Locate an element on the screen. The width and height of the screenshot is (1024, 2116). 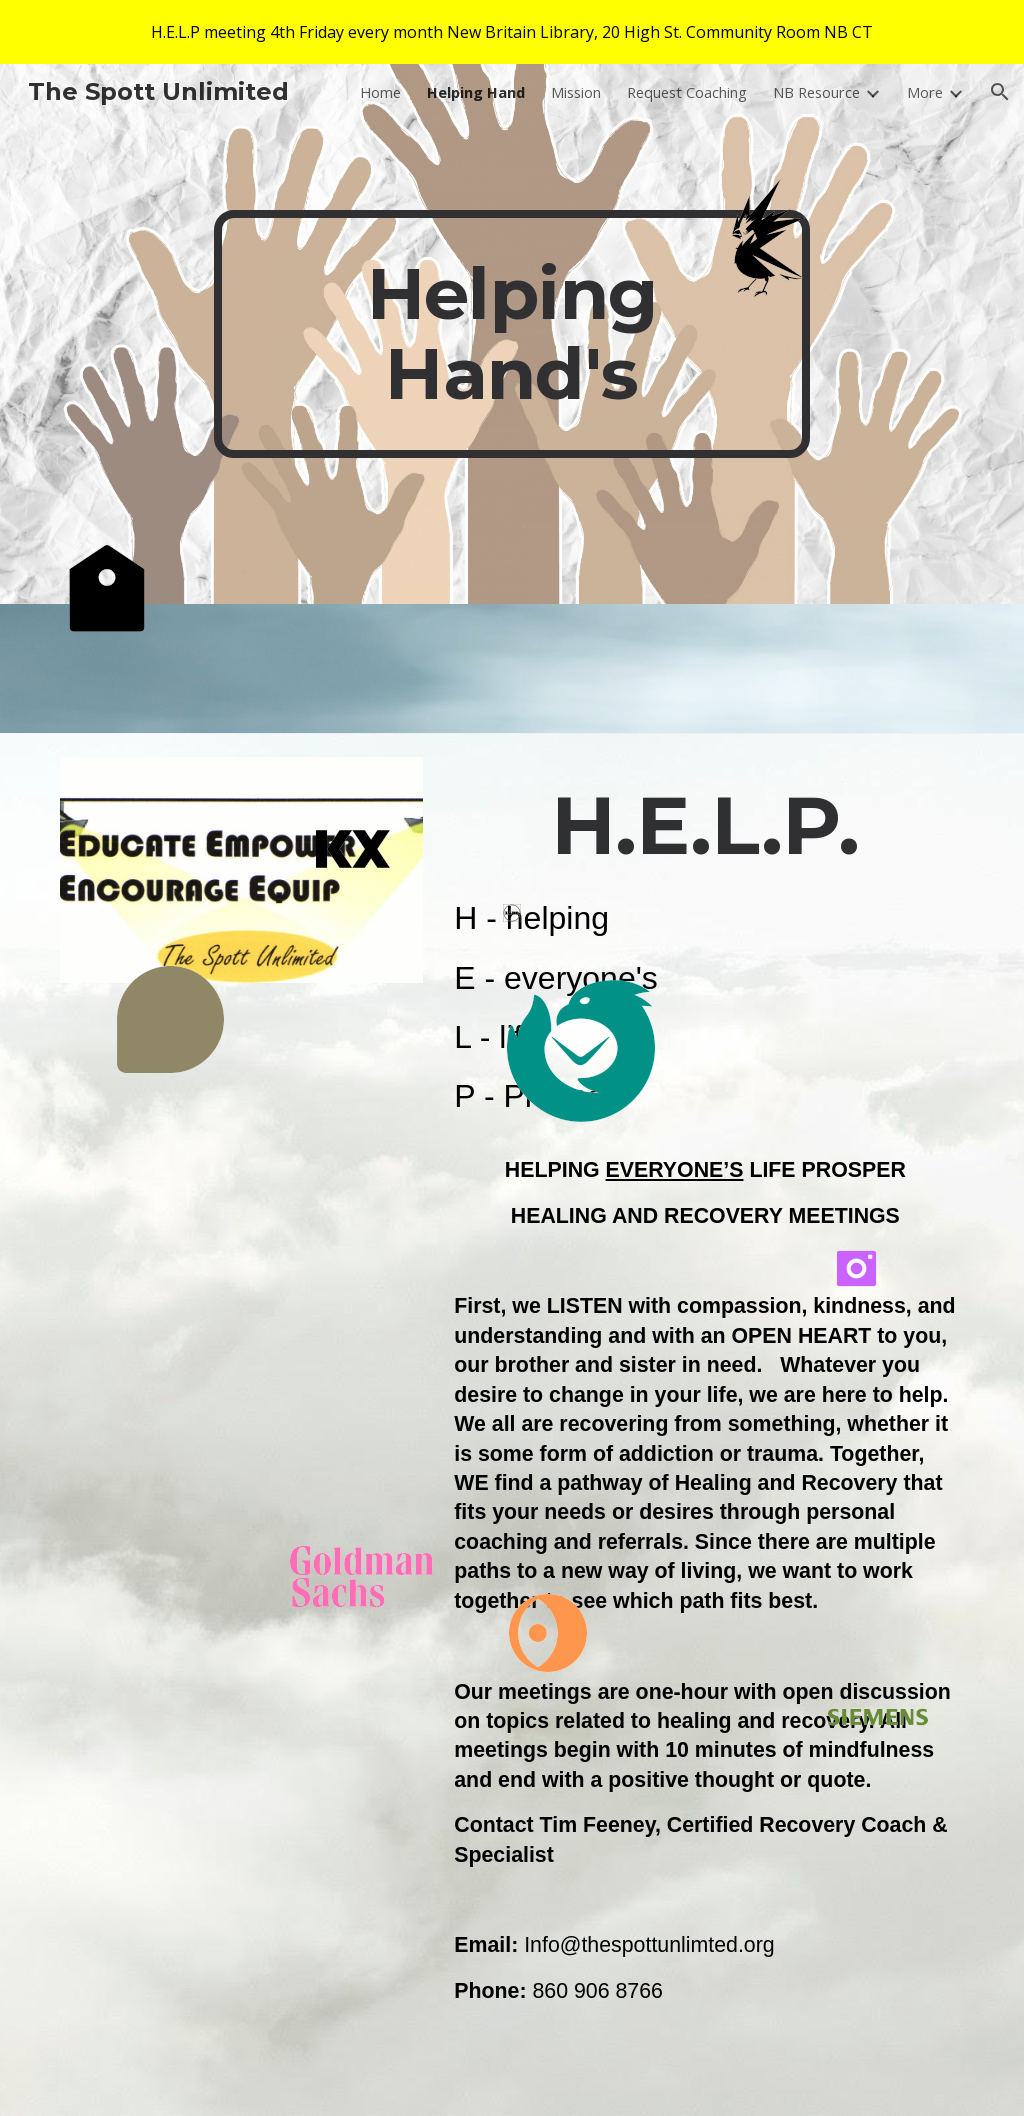
open the Lidl shopping app is located at coordinates (512, 913).